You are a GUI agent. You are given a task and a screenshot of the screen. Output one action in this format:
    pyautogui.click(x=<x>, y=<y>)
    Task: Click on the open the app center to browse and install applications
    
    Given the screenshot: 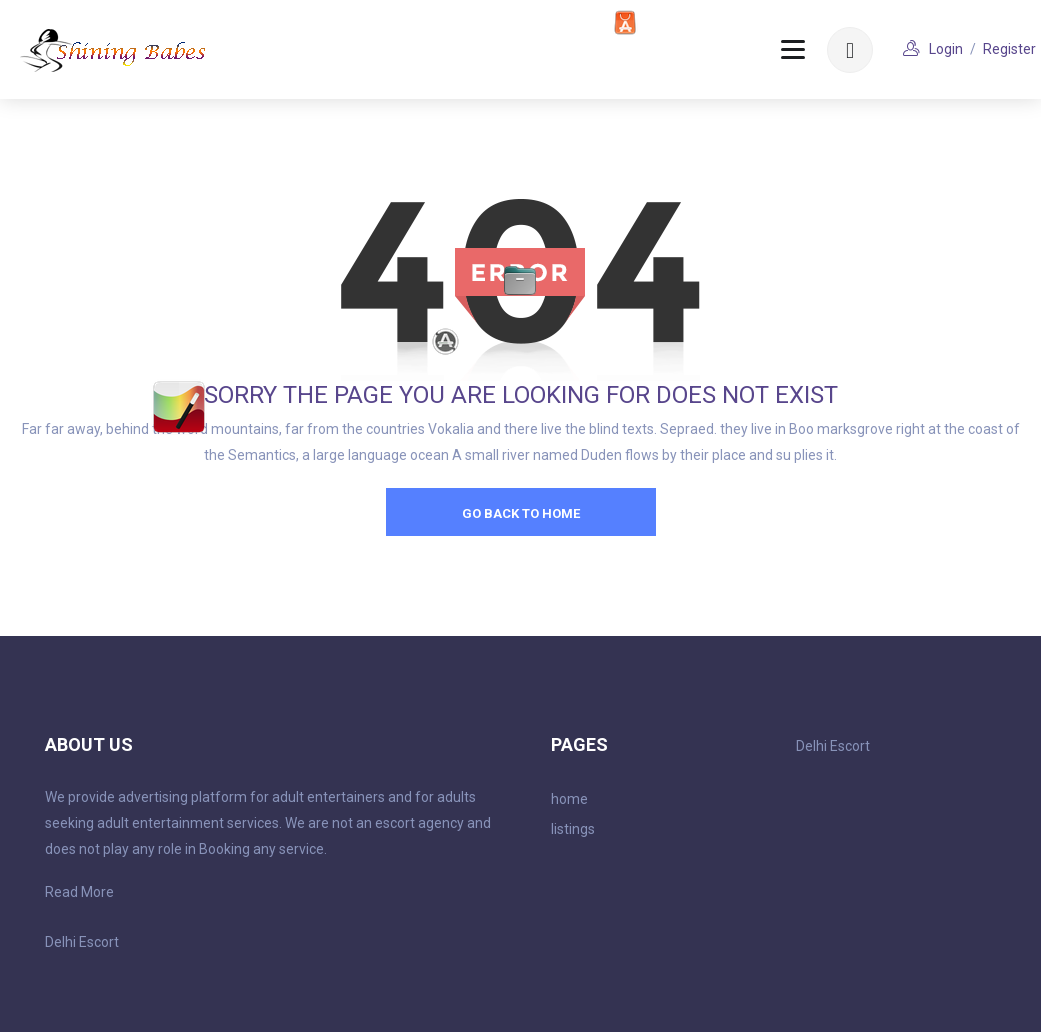 What is the action you would take?
    pyautogui.click(x=625, y=22)
    